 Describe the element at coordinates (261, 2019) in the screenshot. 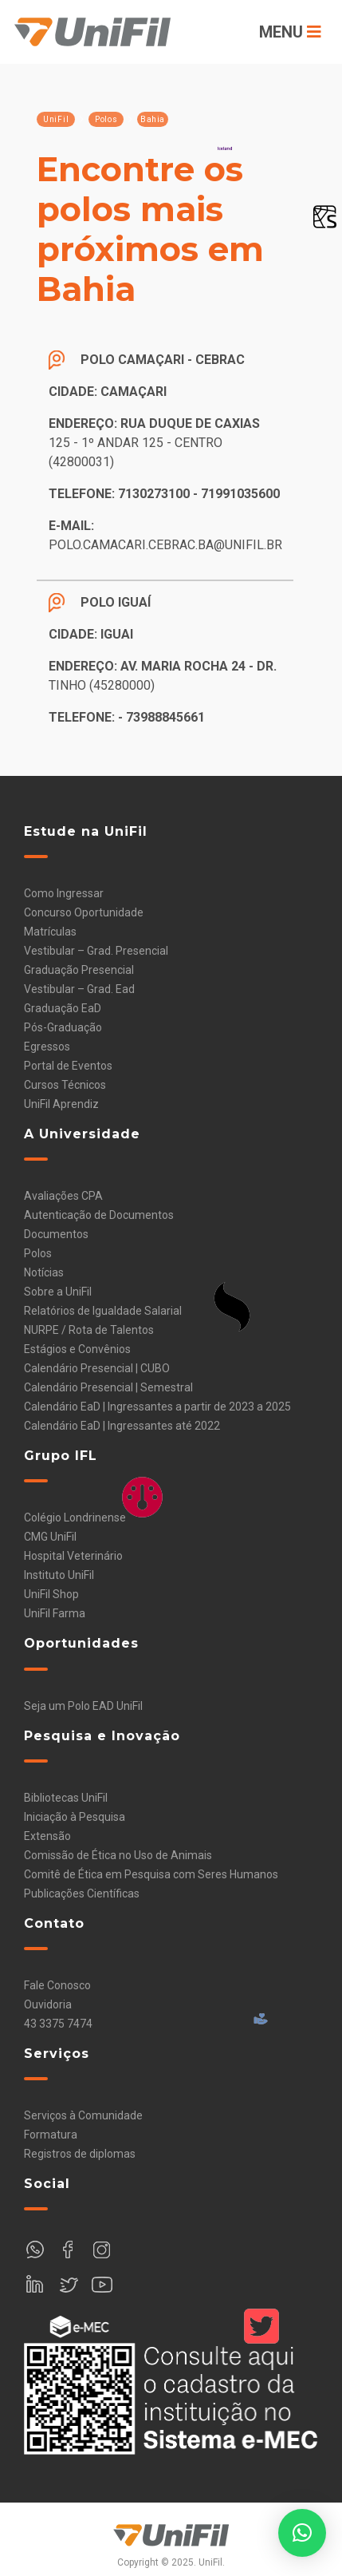

I see `donate or make a charitable contribution` at that location.